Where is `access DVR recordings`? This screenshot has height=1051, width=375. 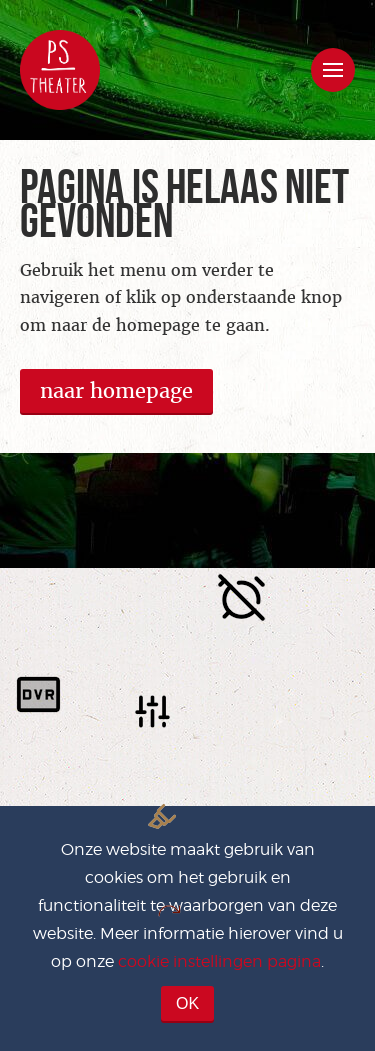
access DVR recordings is located at coordinates (38, 694).